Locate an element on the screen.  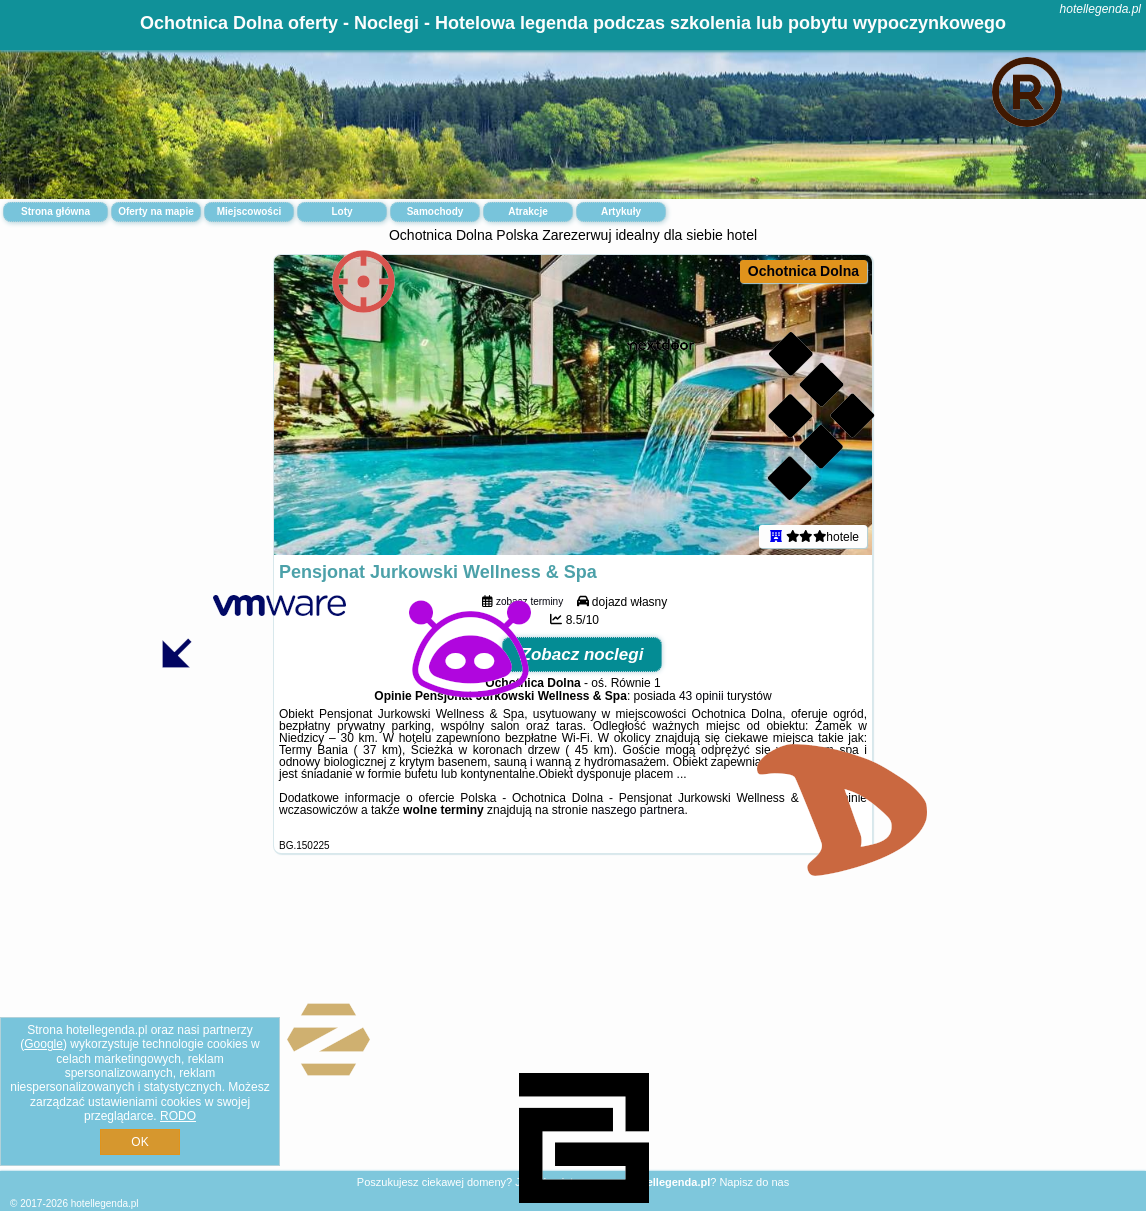
navigate to previous or lower-level content is located at coordinates (177, 653).